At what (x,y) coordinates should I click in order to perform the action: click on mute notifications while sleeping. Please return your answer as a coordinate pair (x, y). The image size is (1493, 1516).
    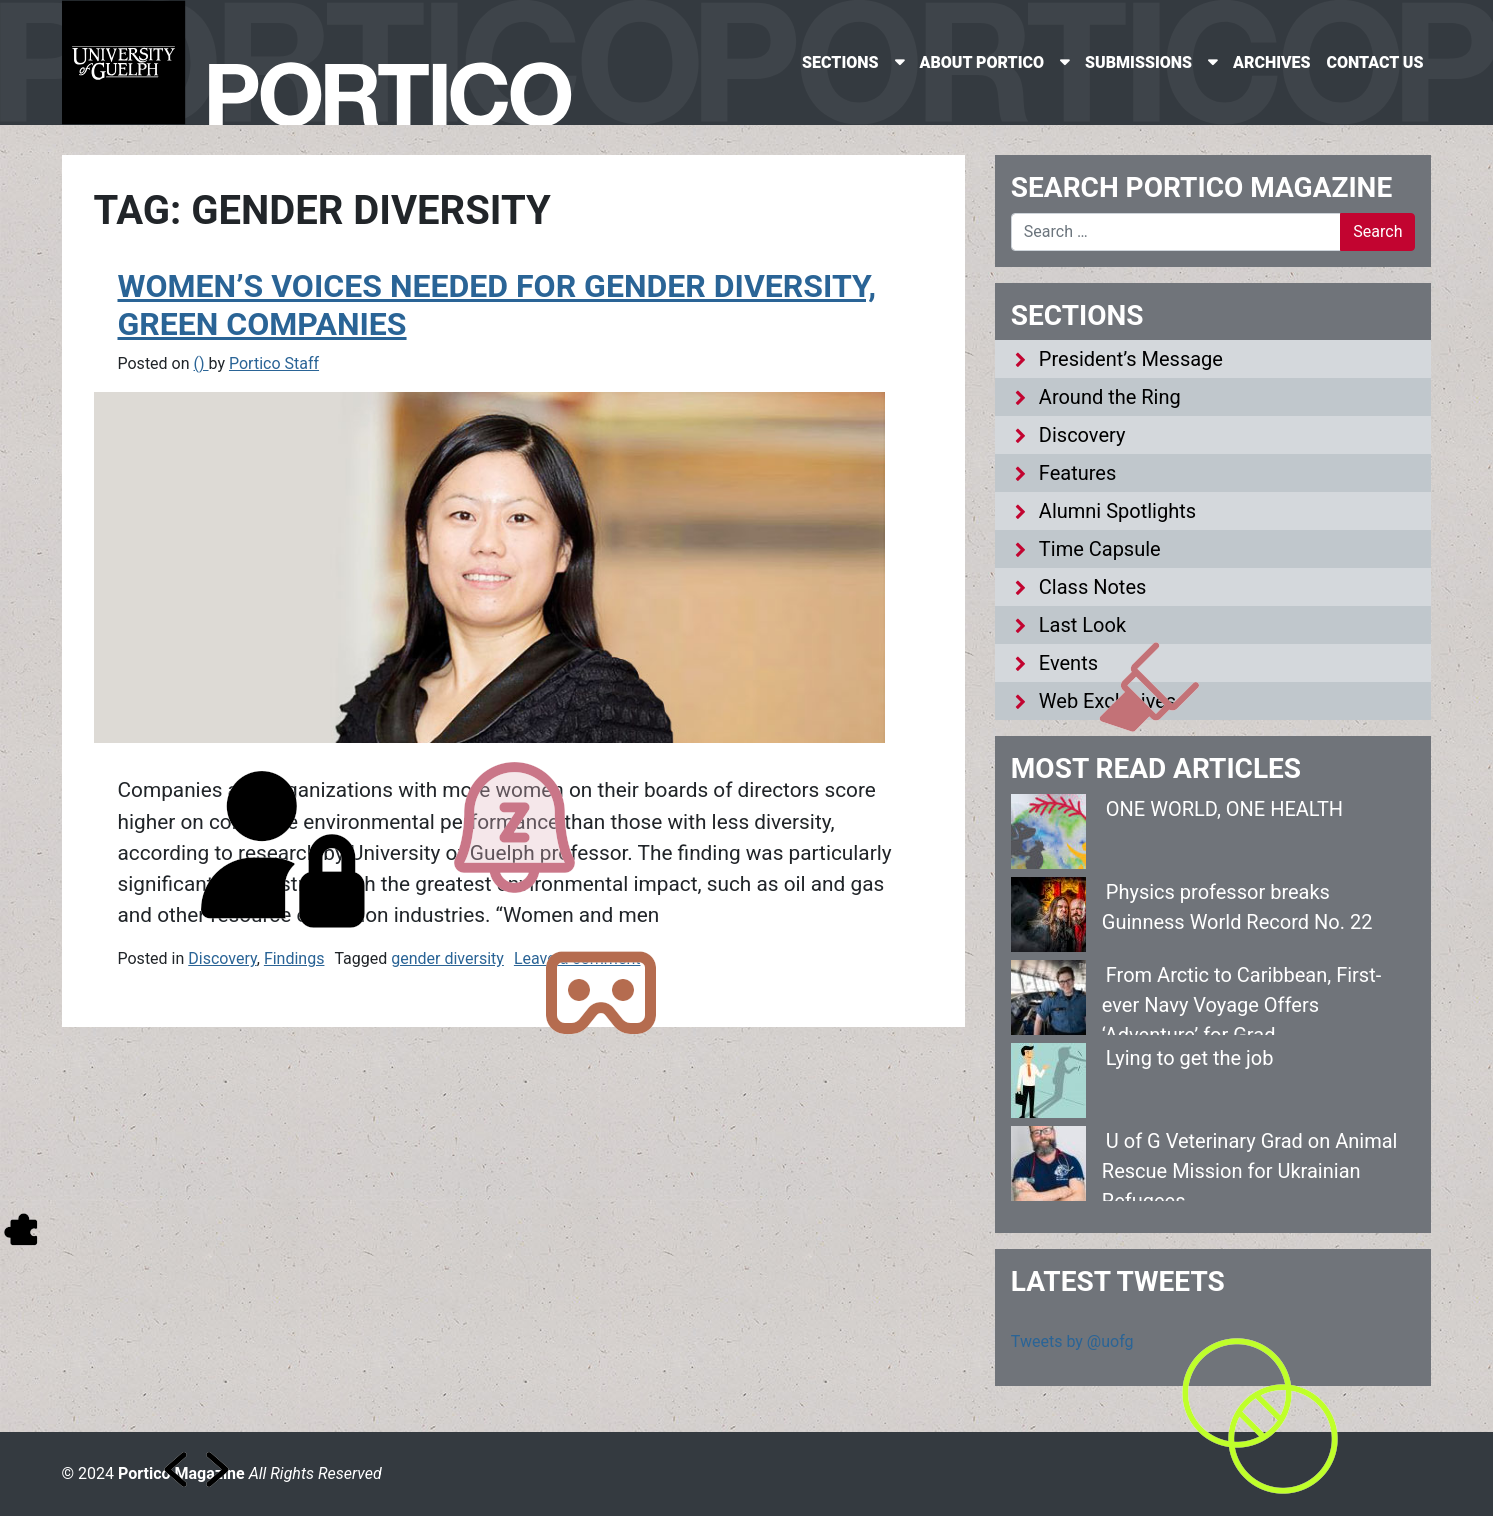
    Looking at the image, I should click on (514, 827).